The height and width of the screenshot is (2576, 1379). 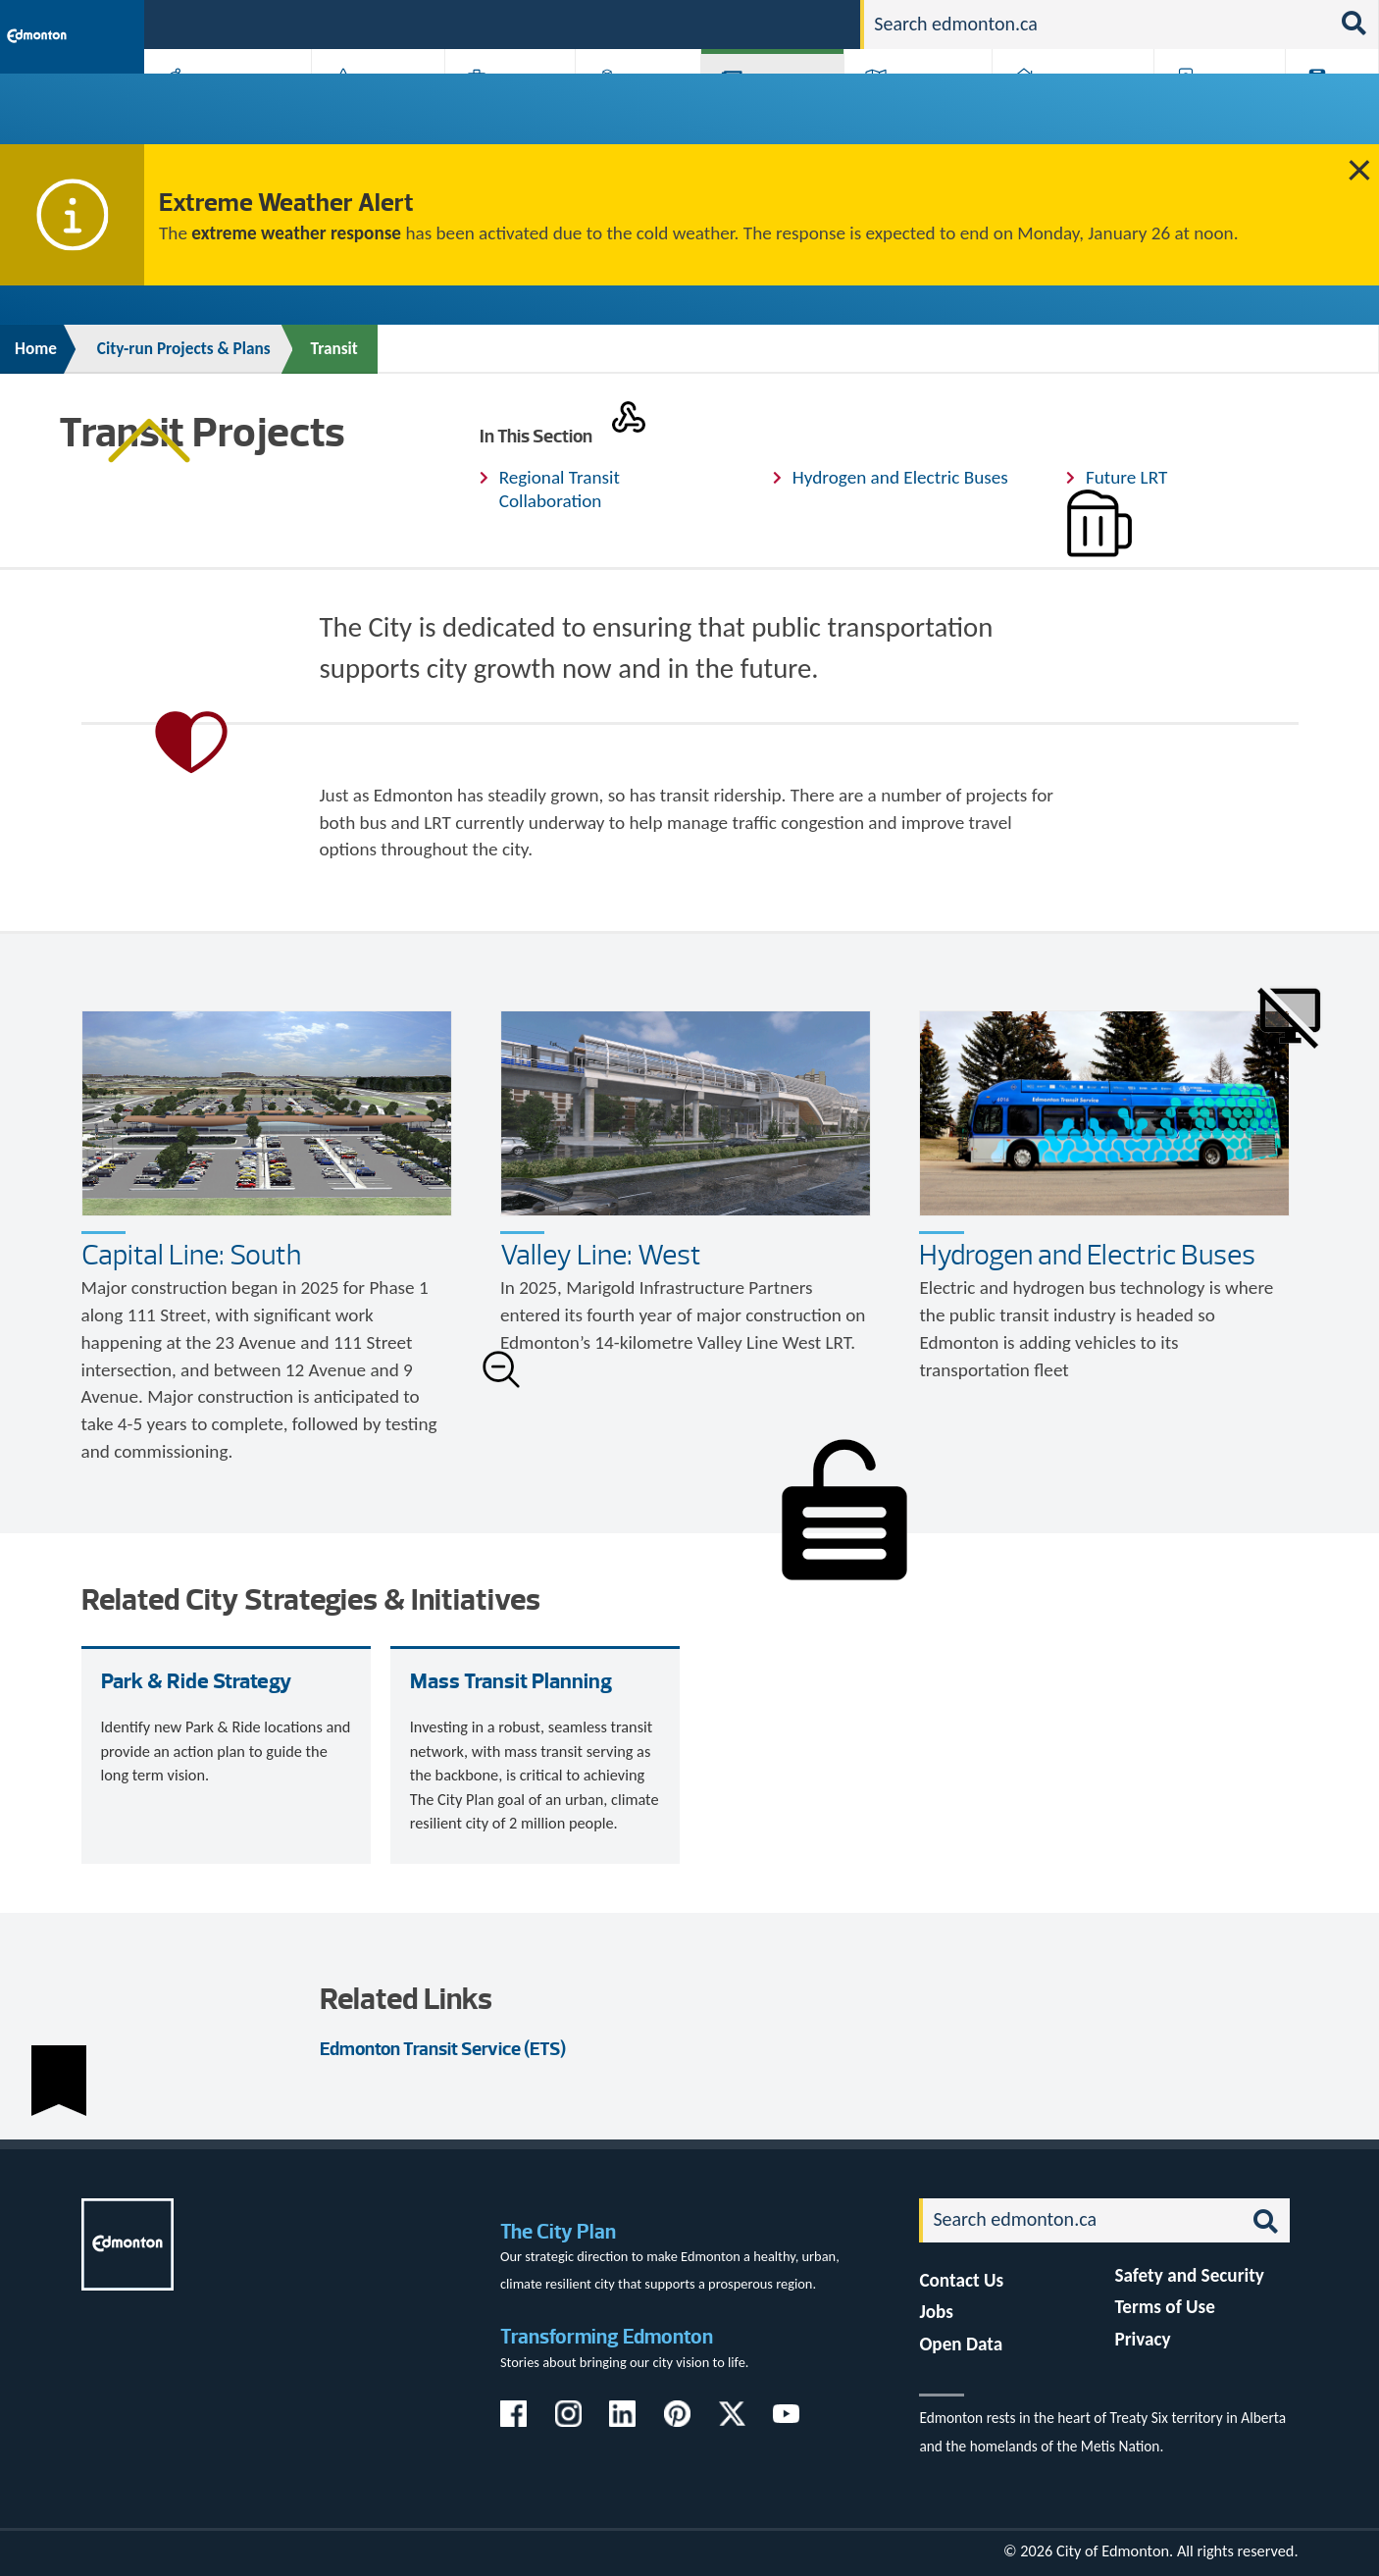 I want to click on collapse an expanded section, so click(x=149, y=444).